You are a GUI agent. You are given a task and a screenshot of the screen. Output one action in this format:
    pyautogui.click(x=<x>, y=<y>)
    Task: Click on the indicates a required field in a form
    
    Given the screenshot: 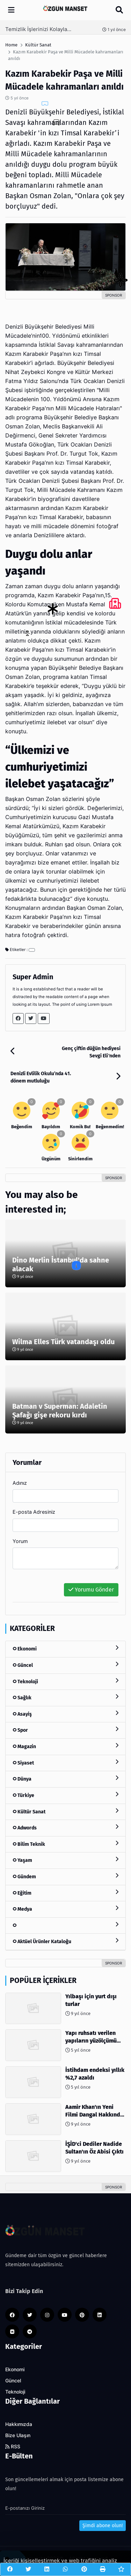 What is the action you would take?
    pyautogui.click(x=53, y=609)
    